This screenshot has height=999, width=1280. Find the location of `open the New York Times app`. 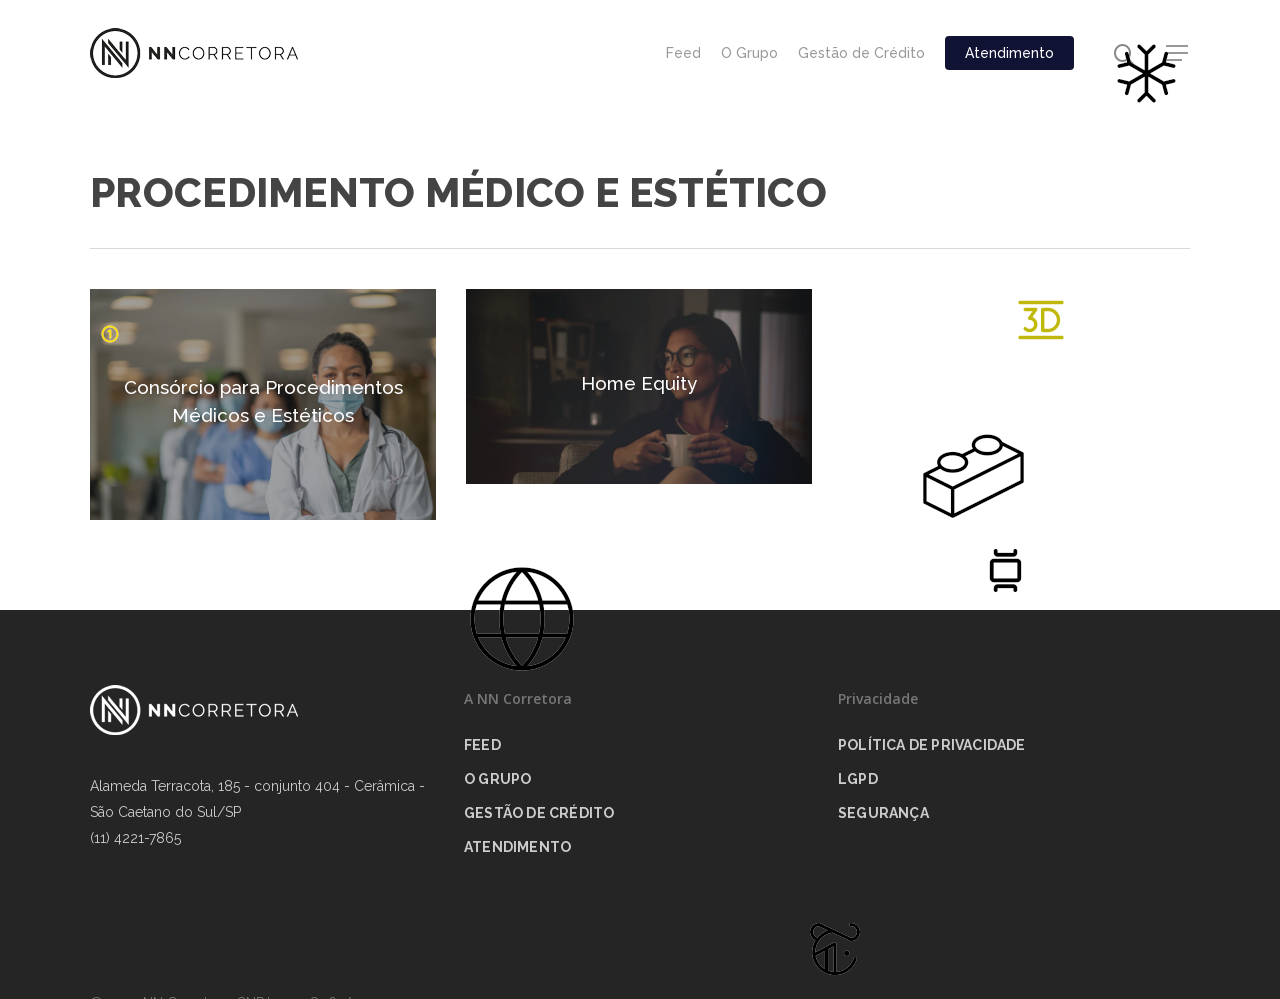

open the New York Times app is located at coordinates (835, 948).